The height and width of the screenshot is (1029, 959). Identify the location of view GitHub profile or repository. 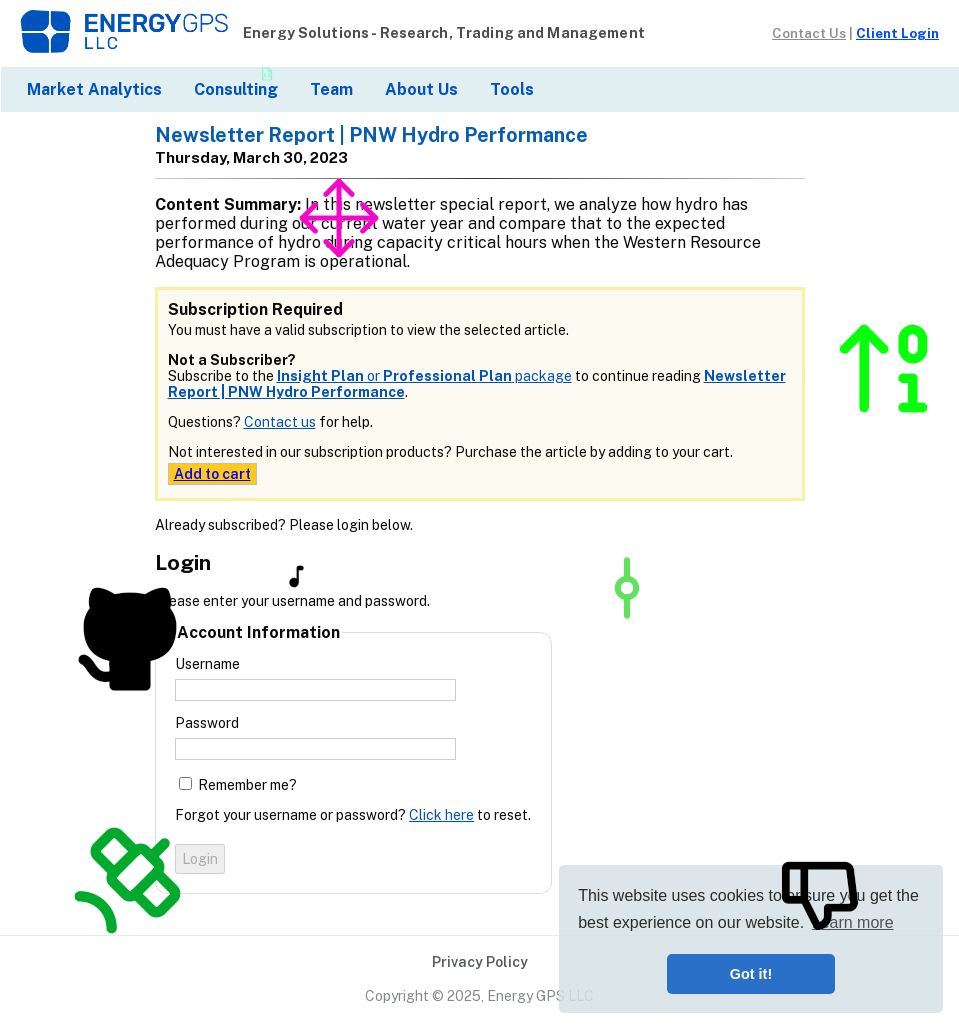
(130, 639).